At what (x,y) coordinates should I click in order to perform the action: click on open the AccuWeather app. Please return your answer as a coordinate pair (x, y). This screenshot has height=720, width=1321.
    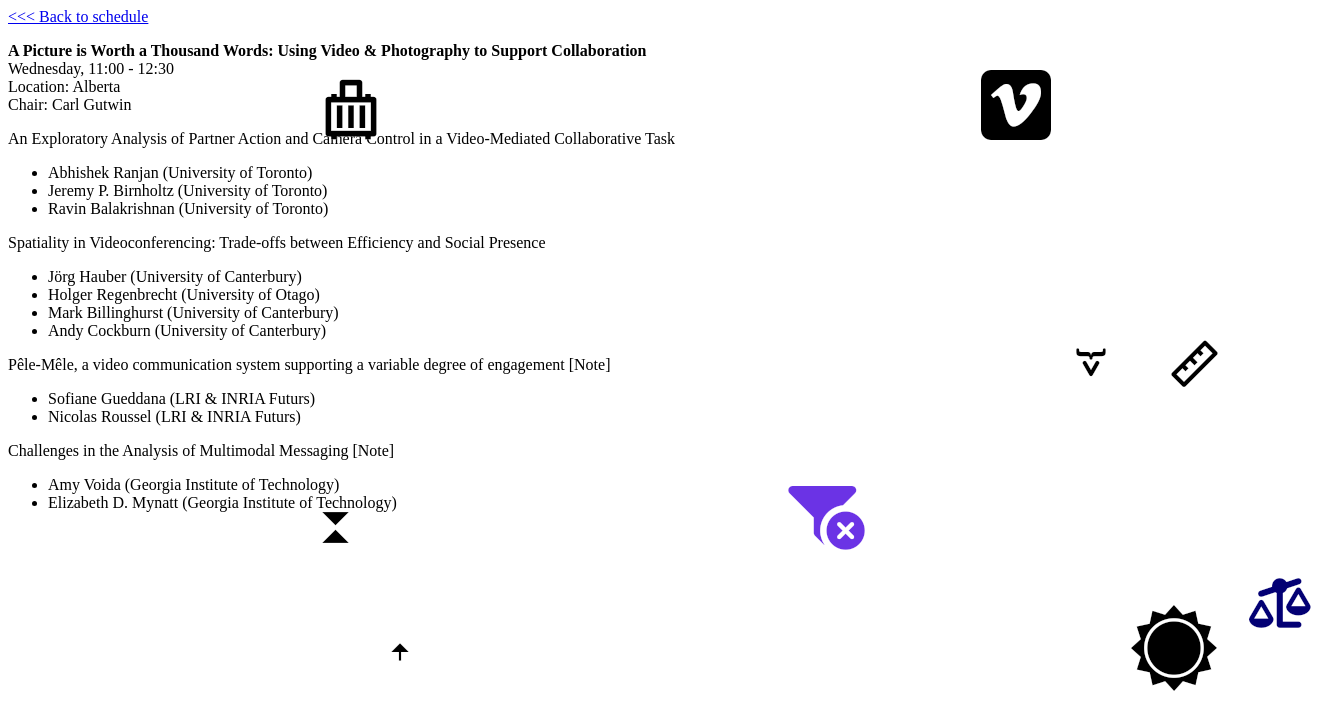
    Looking at the image, I should click on (1174, 648).